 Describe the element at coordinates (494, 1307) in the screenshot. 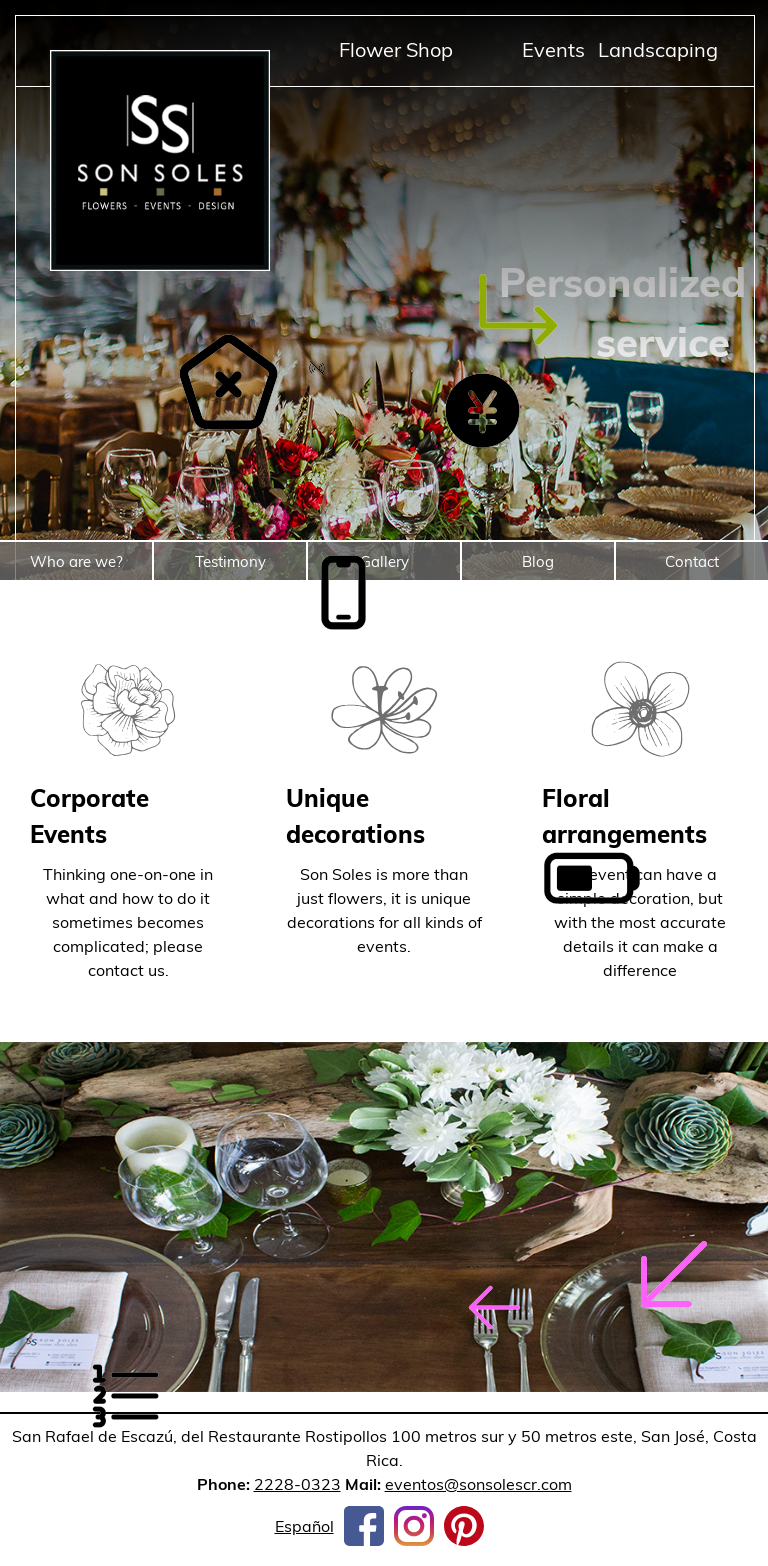

I see `go back to the previous screen` at that location.